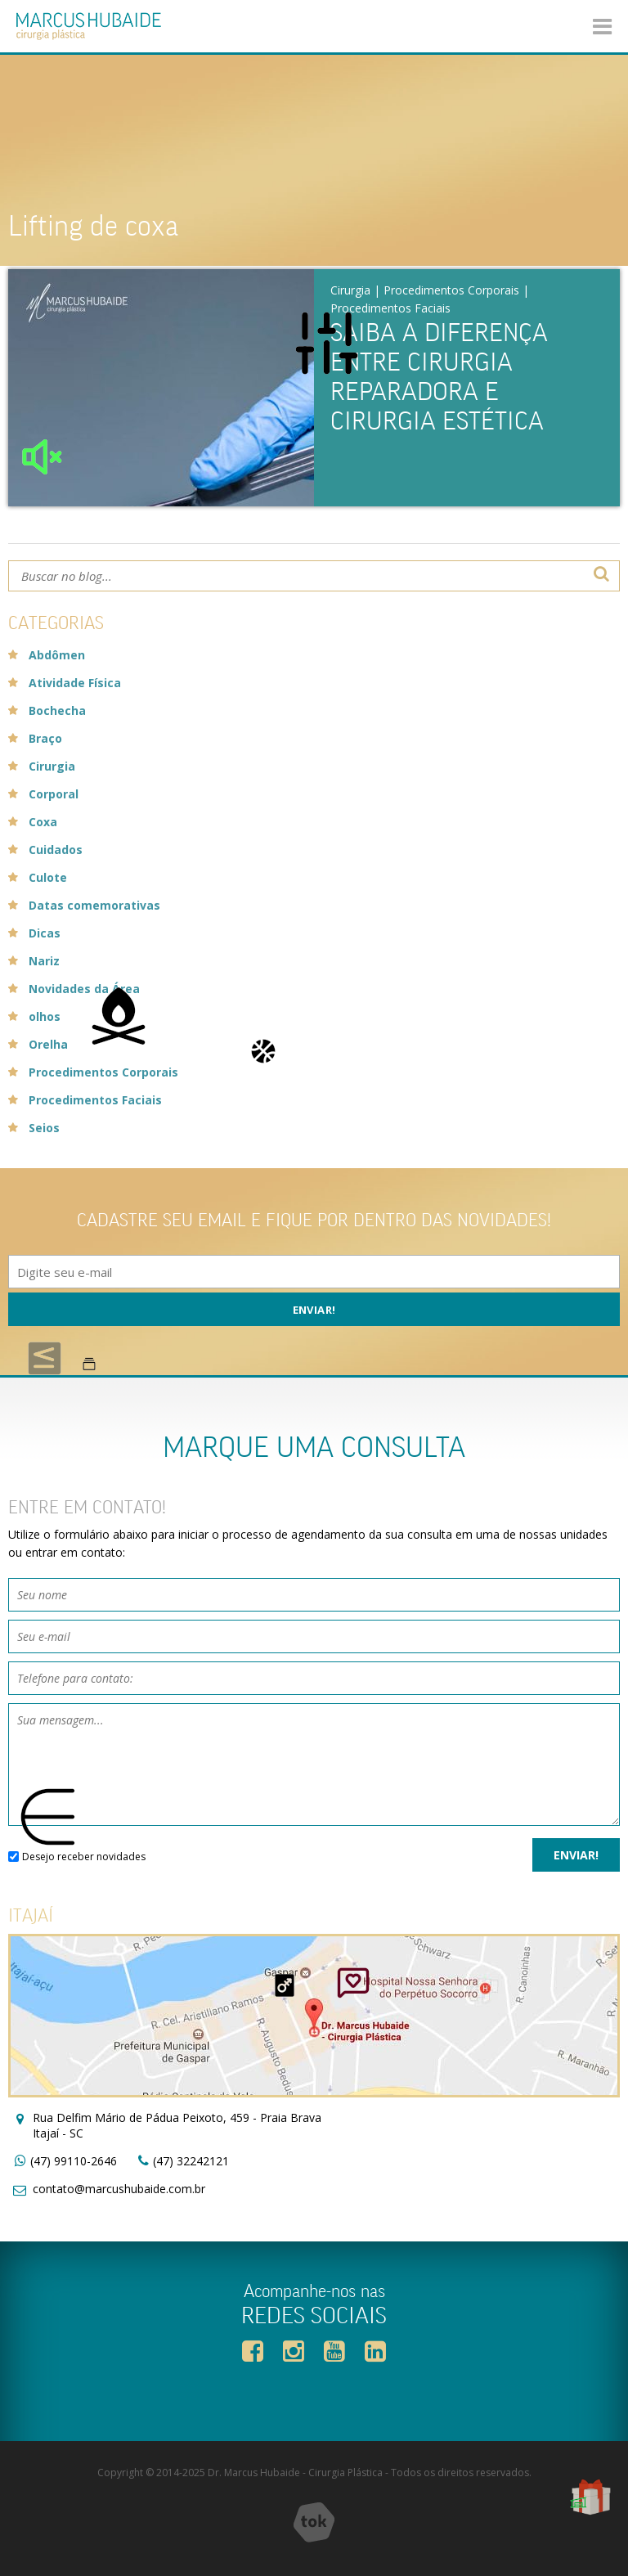 The image size is (628, 2576). Describe the element at coordinates (119, 1016) in the screenshot. I see `access outdoor or camping-related features` at that location.